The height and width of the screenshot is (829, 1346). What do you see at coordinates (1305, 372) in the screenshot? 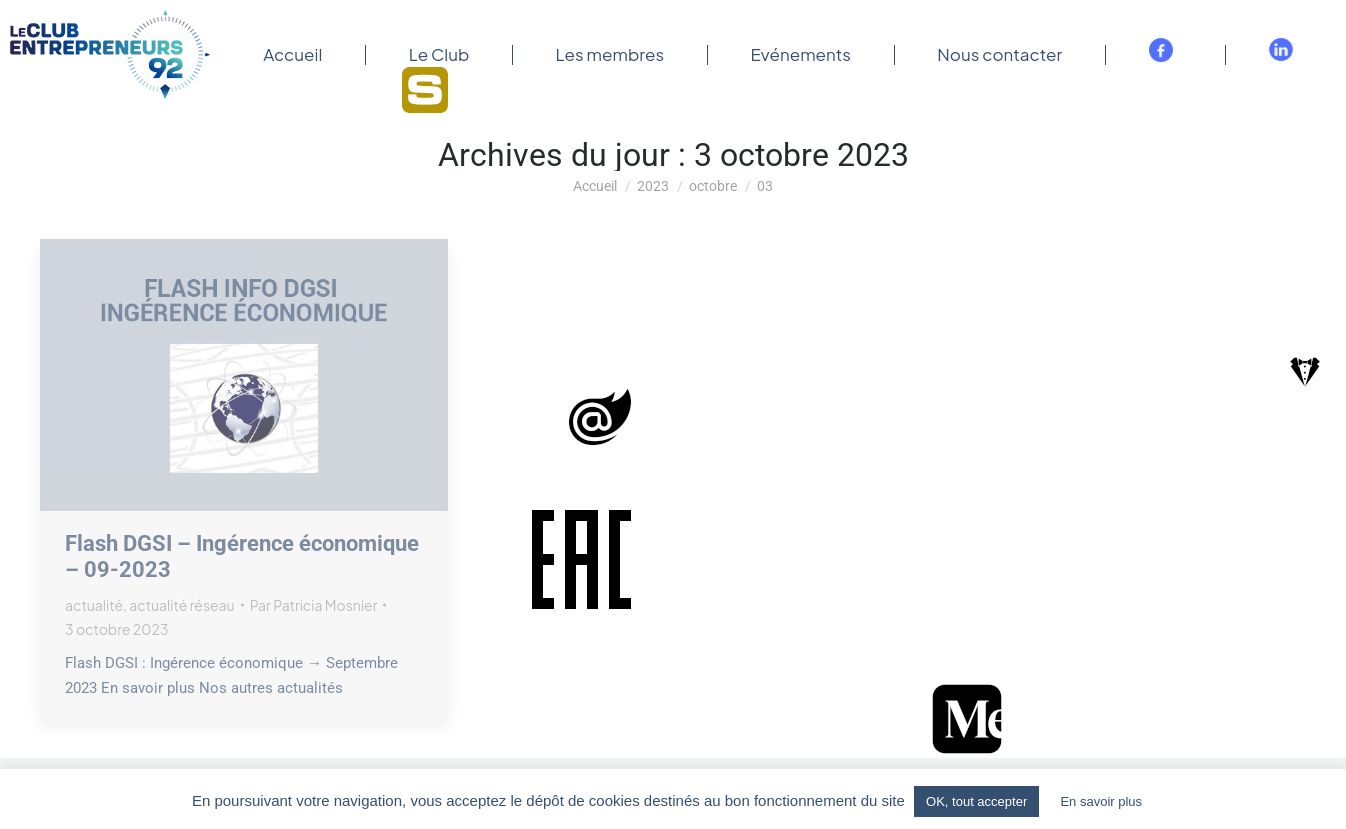
I see `stylelint CSS linting tool logo` at bounding box center [1305, 372].